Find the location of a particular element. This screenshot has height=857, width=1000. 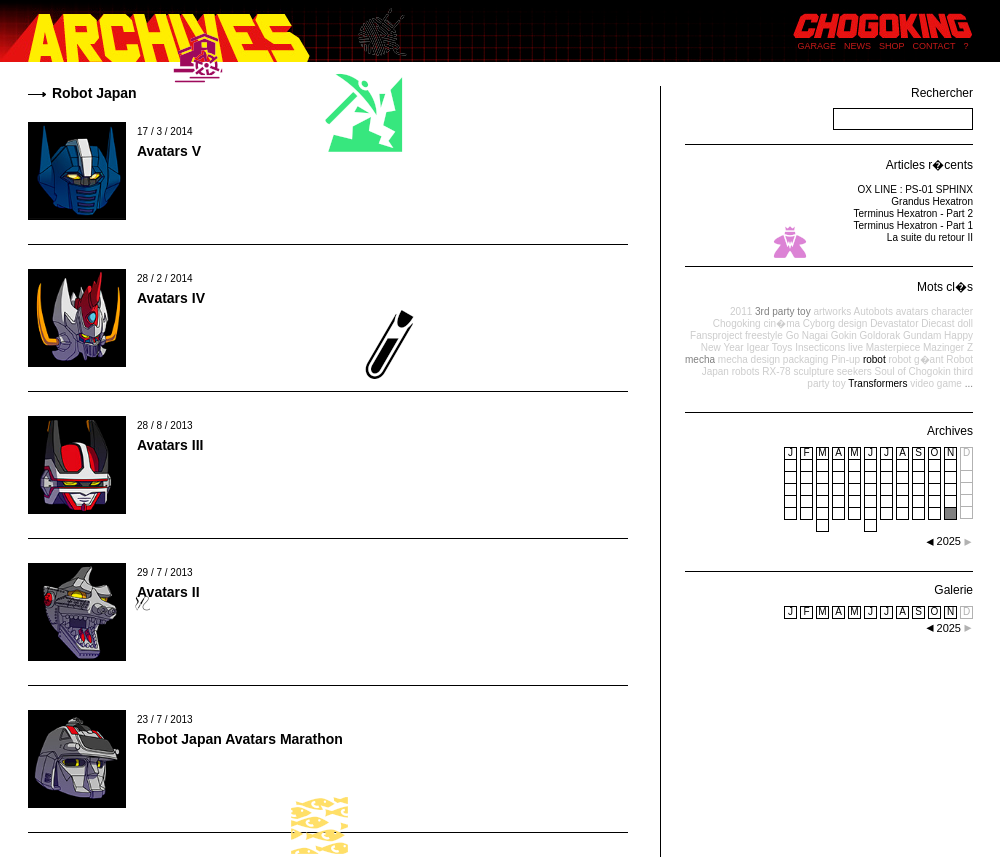

collect or store a potion item is located at coordinates (388, 345).